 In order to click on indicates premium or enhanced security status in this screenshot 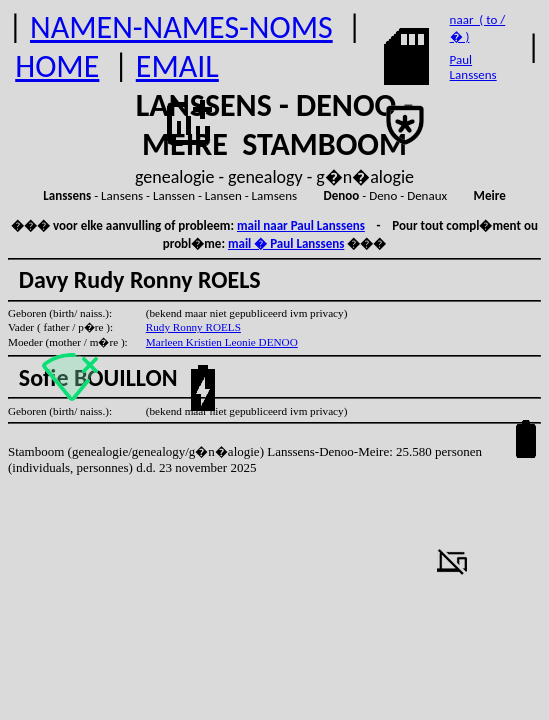, I will do `click(405, 123)`.